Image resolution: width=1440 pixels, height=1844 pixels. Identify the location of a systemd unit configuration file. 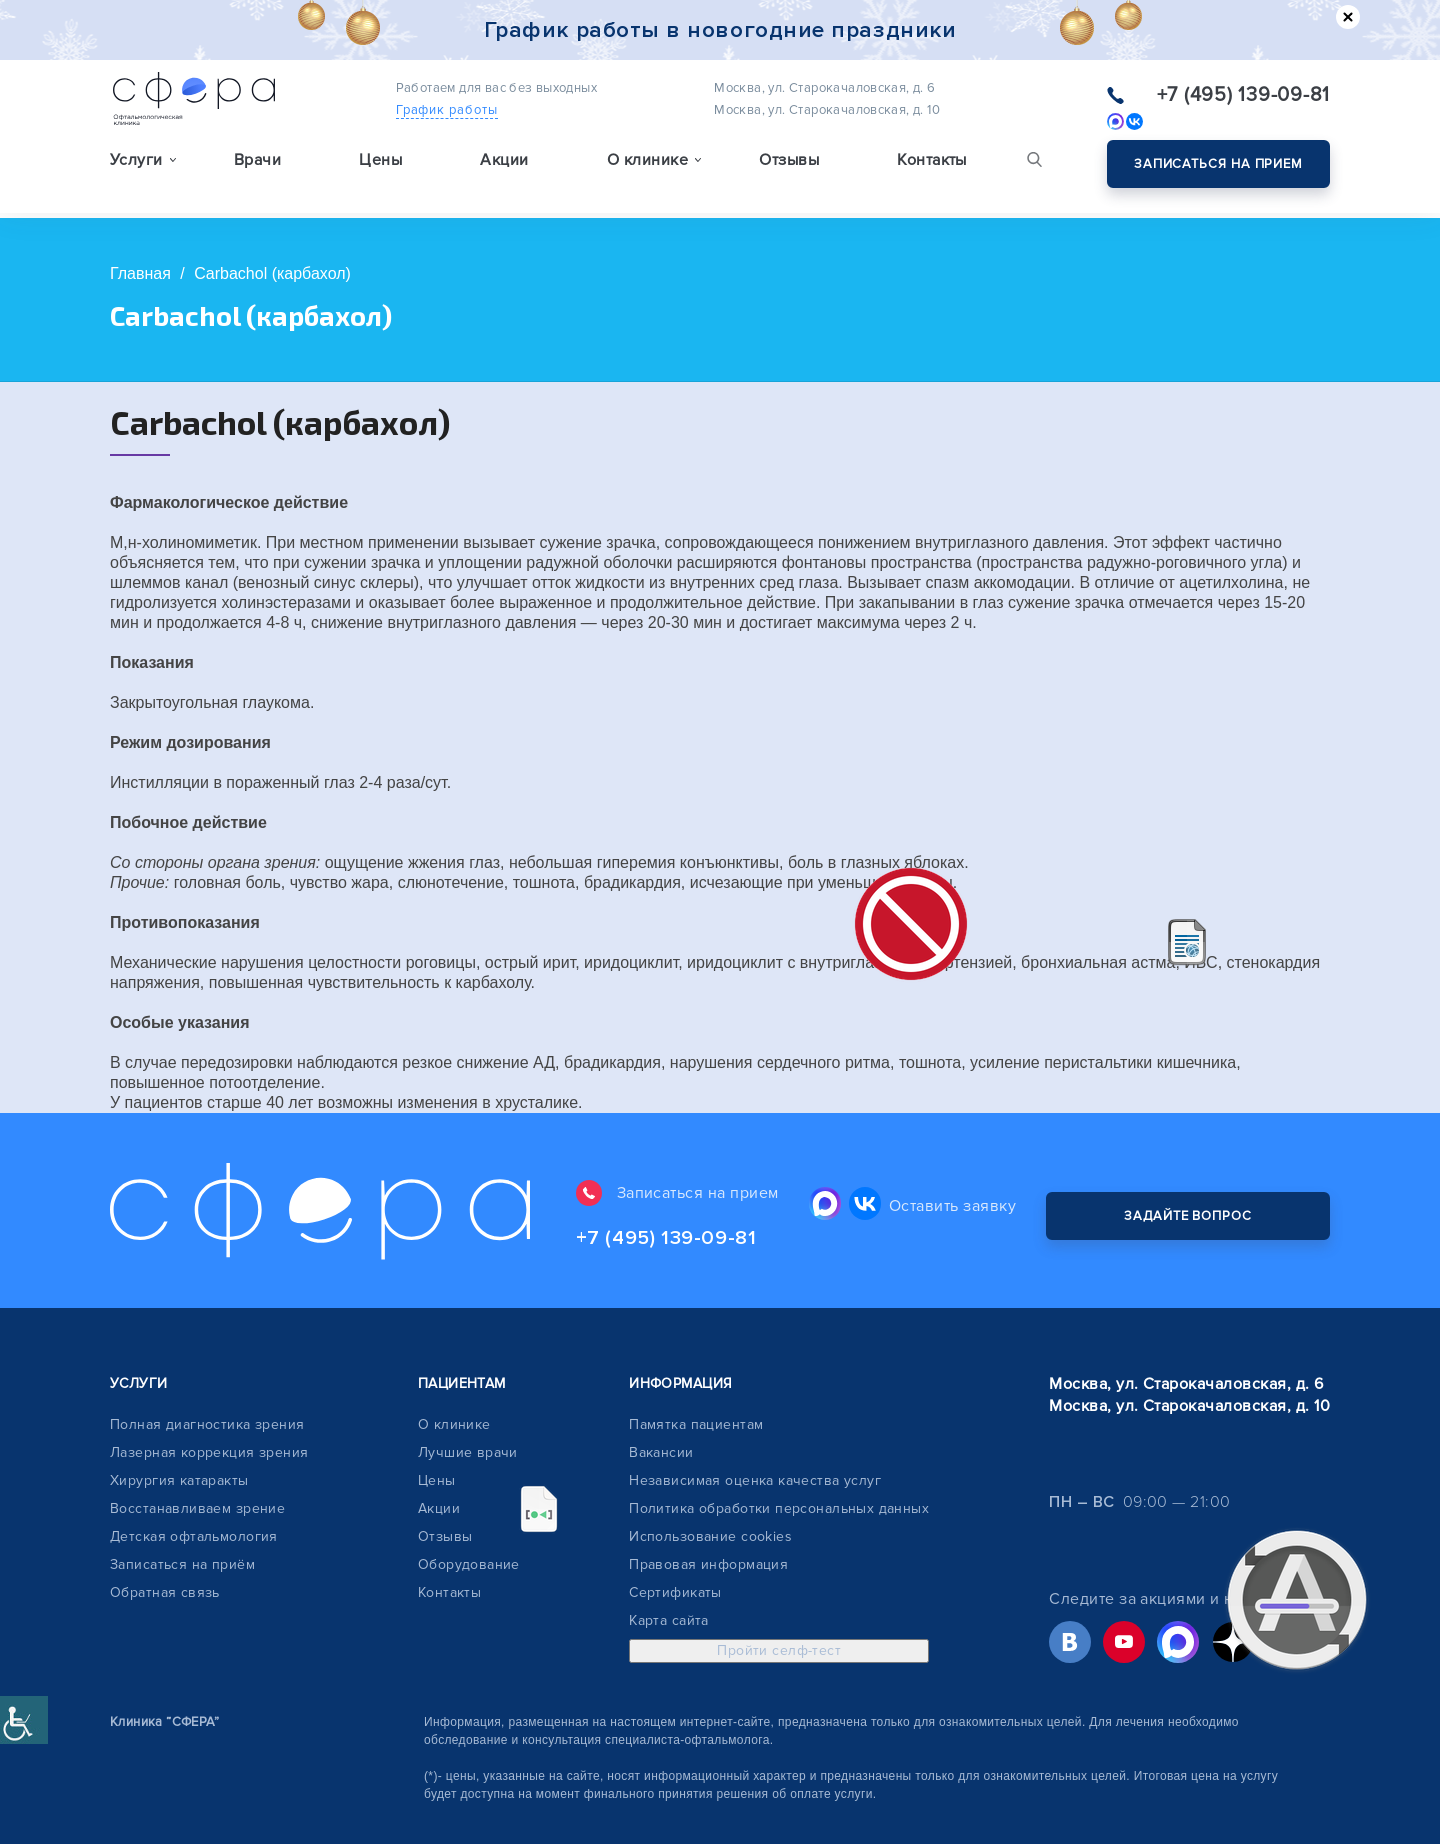
(539, 1509).